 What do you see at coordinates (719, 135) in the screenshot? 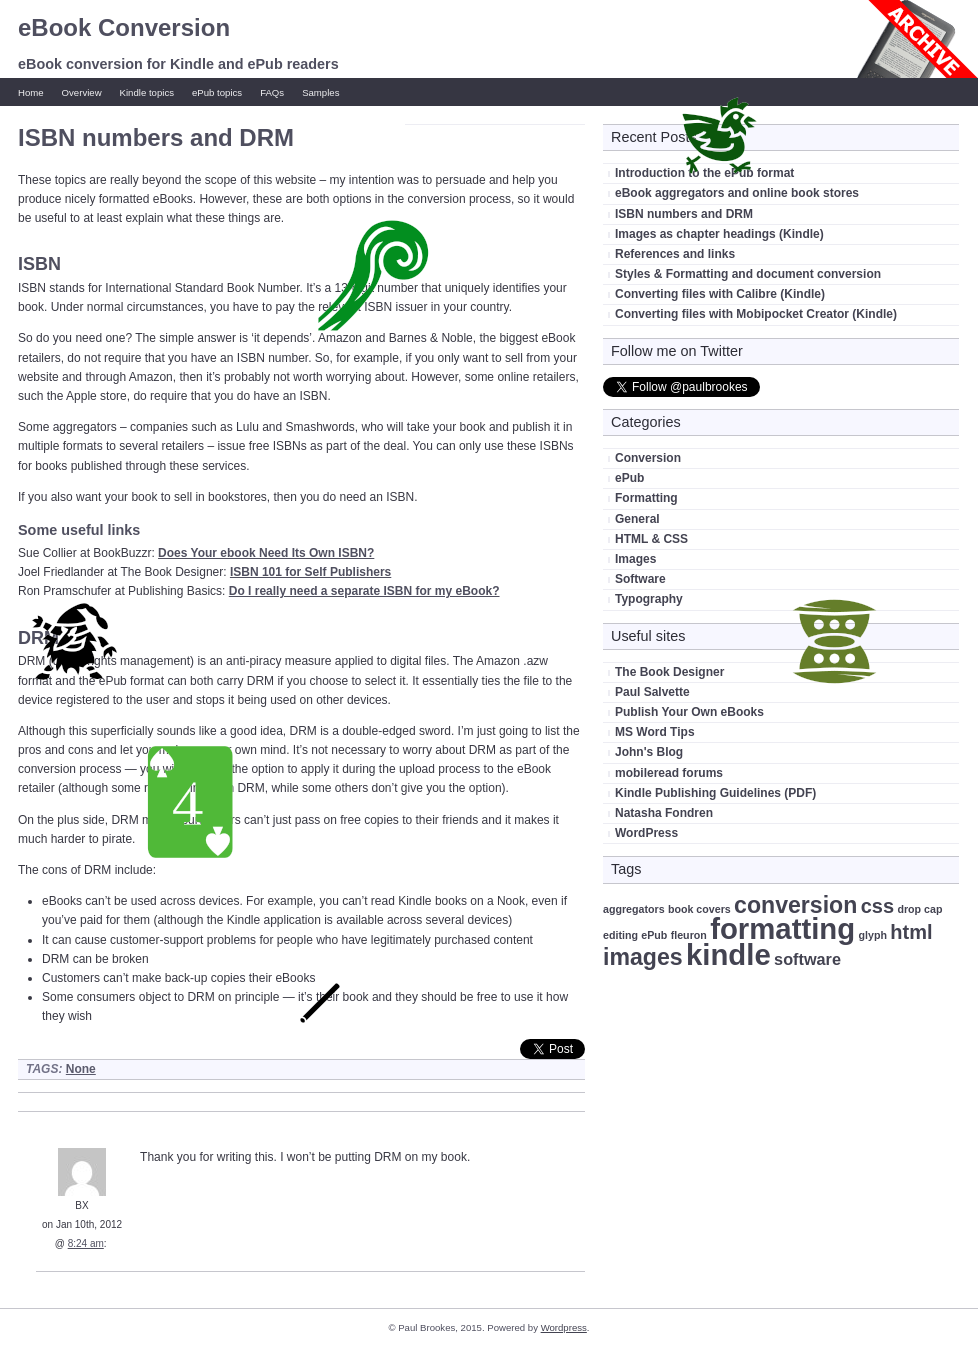
I see `select chicken in a farming or cooking game` at bounding box center [719, 135].